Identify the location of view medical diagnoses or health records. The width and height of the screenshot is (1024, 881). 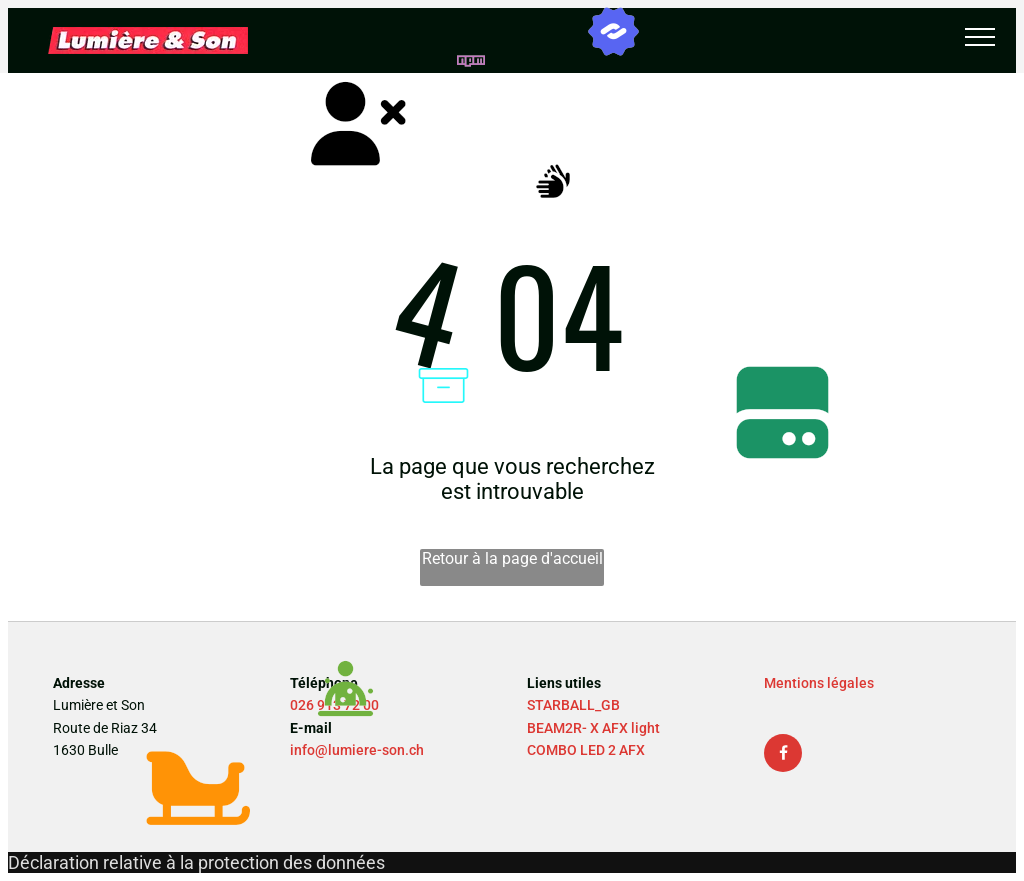
(345, 688).